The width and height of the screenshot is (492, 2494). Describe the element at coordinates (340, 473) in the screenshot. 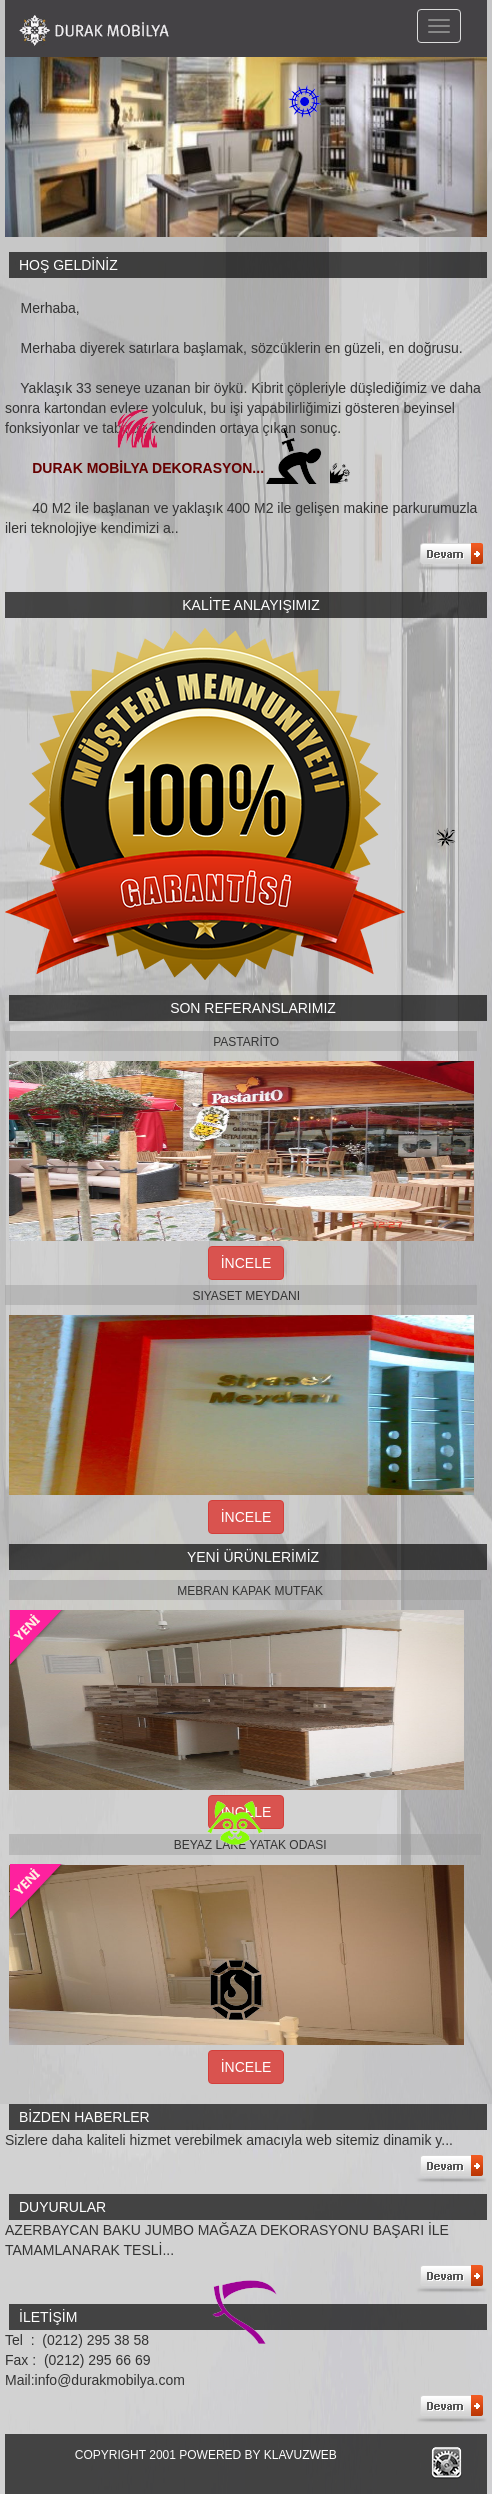

I see `indicates a system crash or critical error` at that location.